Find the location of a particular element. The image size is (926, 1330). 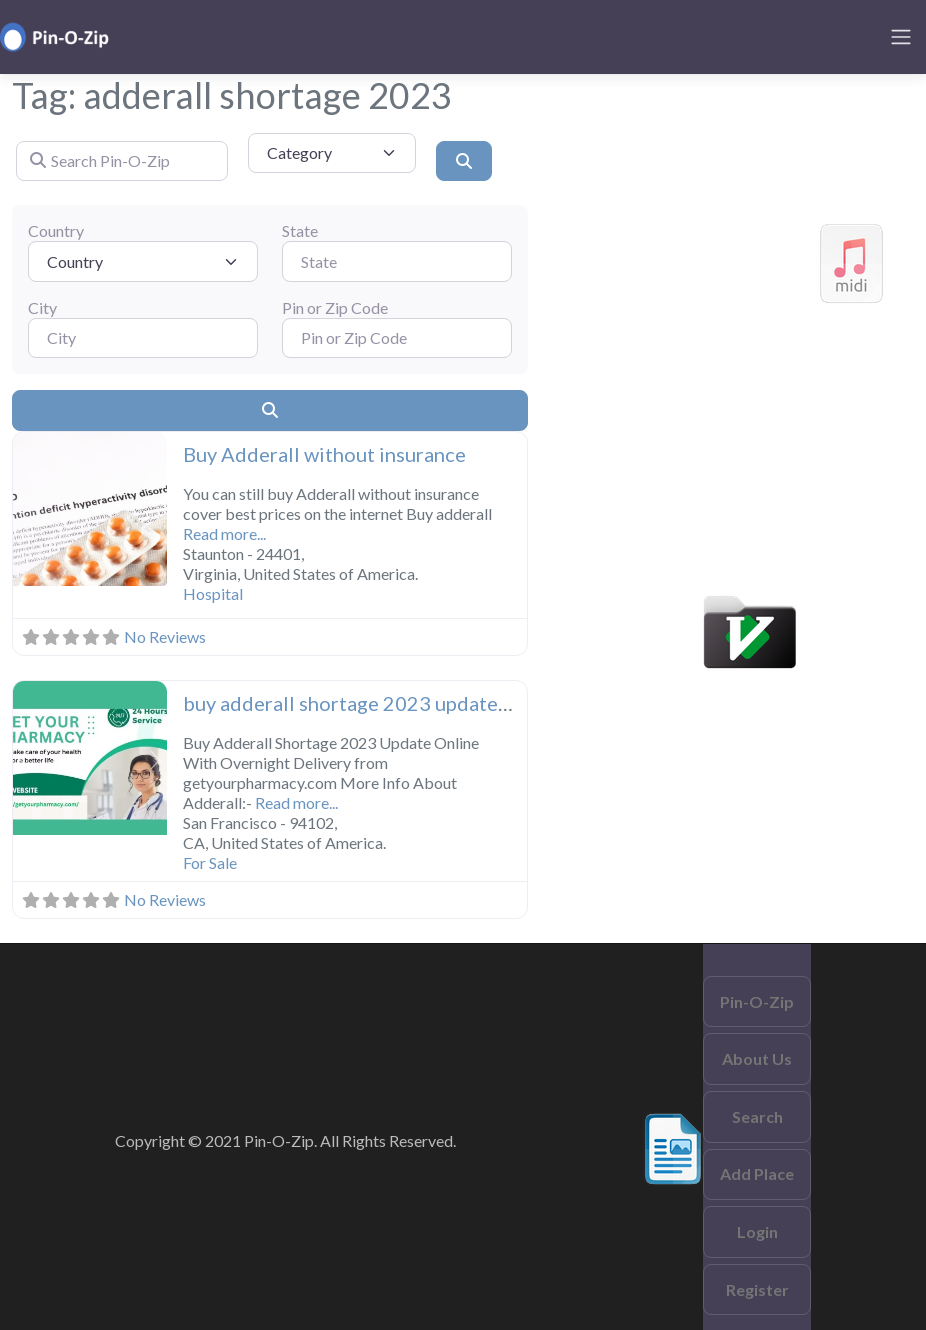

libreoffice writer document template file is located at coordinates (673, 1149).